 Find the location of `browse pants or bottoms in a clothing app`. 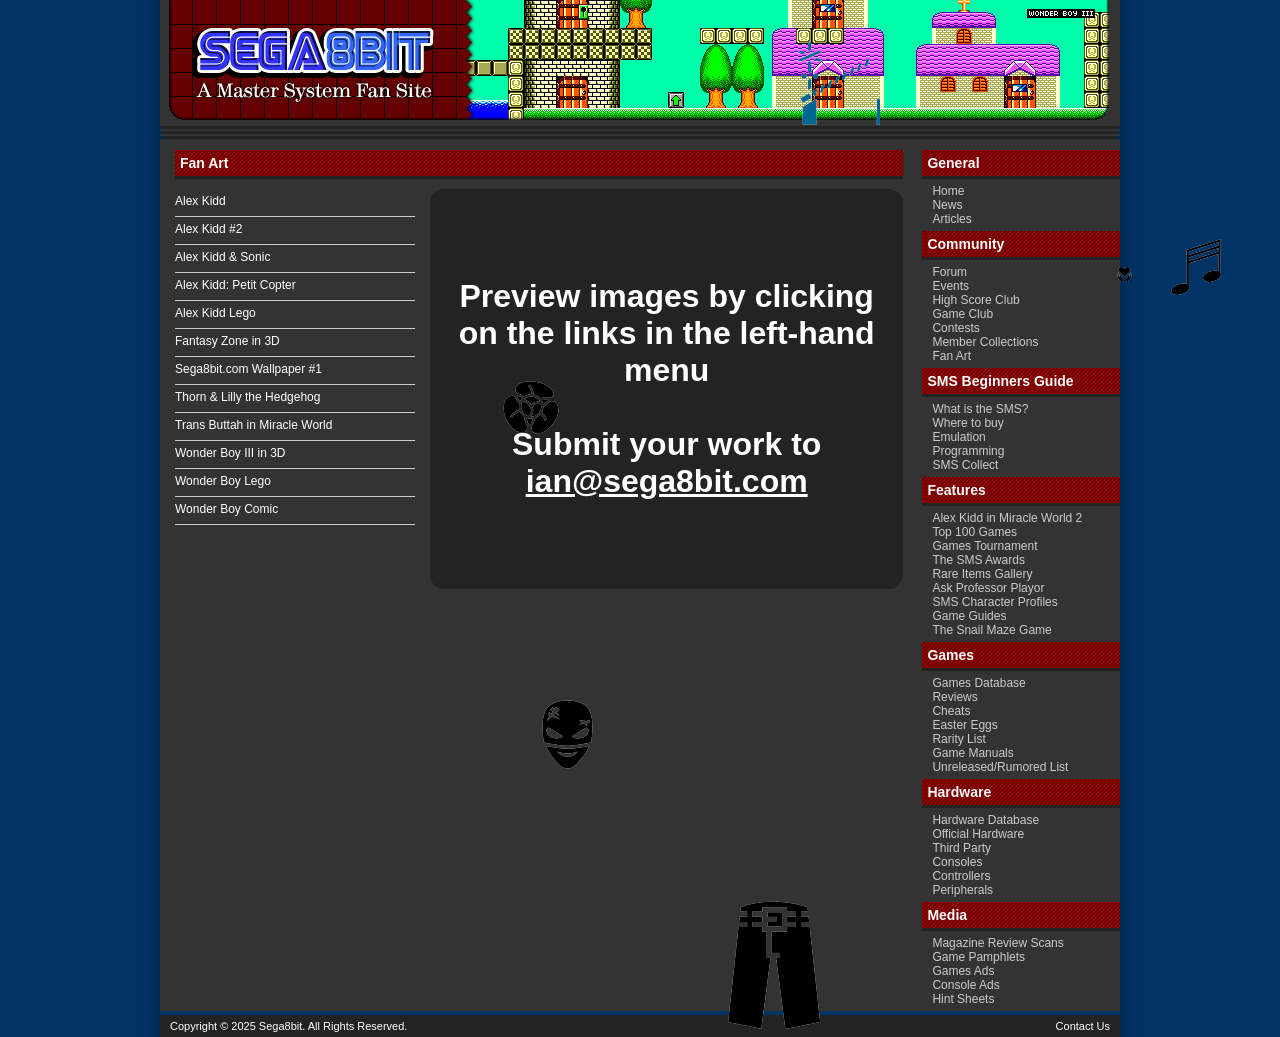

browse pants or bottoms in a clothing app is located at coordinates (772, 965).